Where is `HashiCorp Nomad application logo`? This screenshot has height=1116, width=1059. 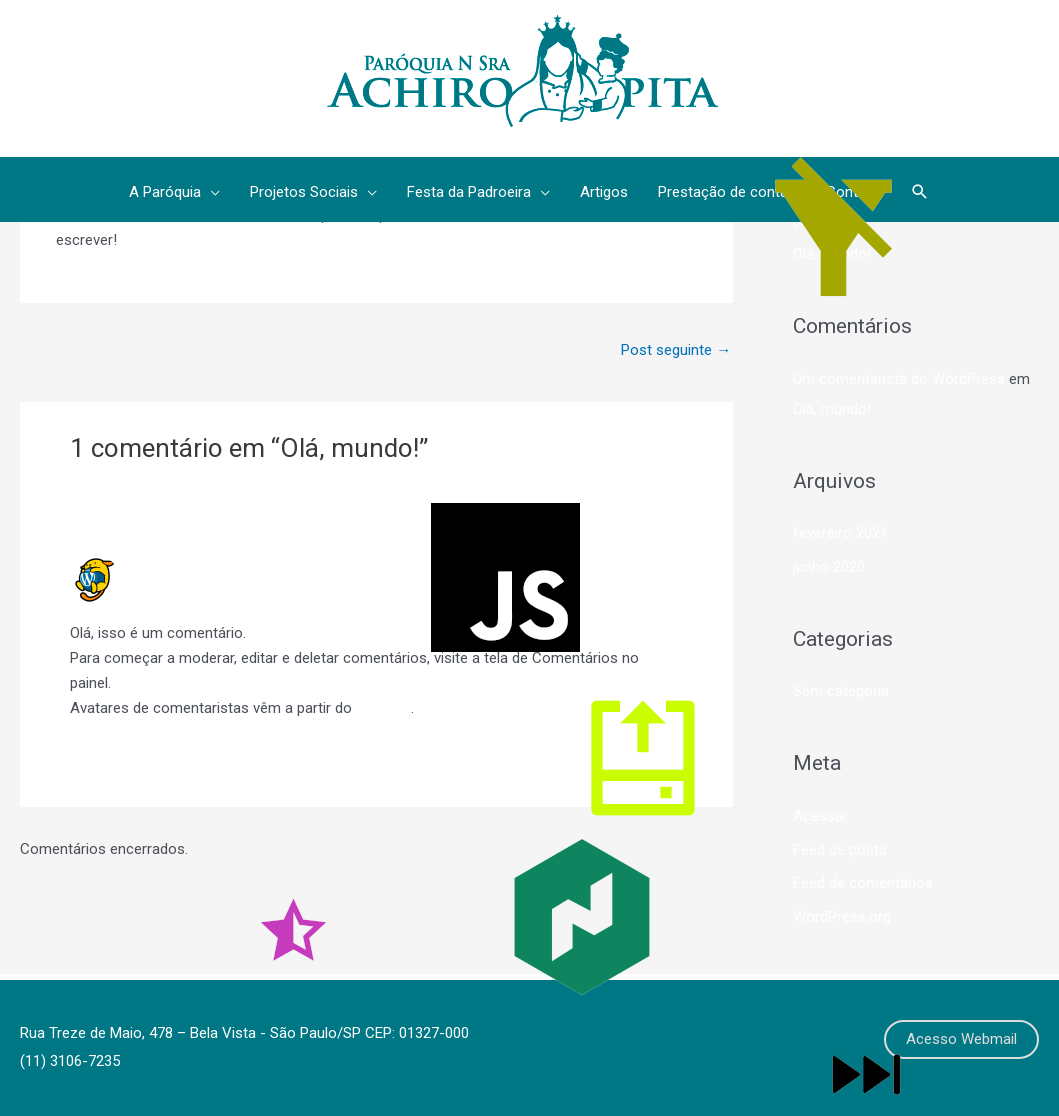
HashiCorp Nomad application logo is located at coordinates (582, 917).